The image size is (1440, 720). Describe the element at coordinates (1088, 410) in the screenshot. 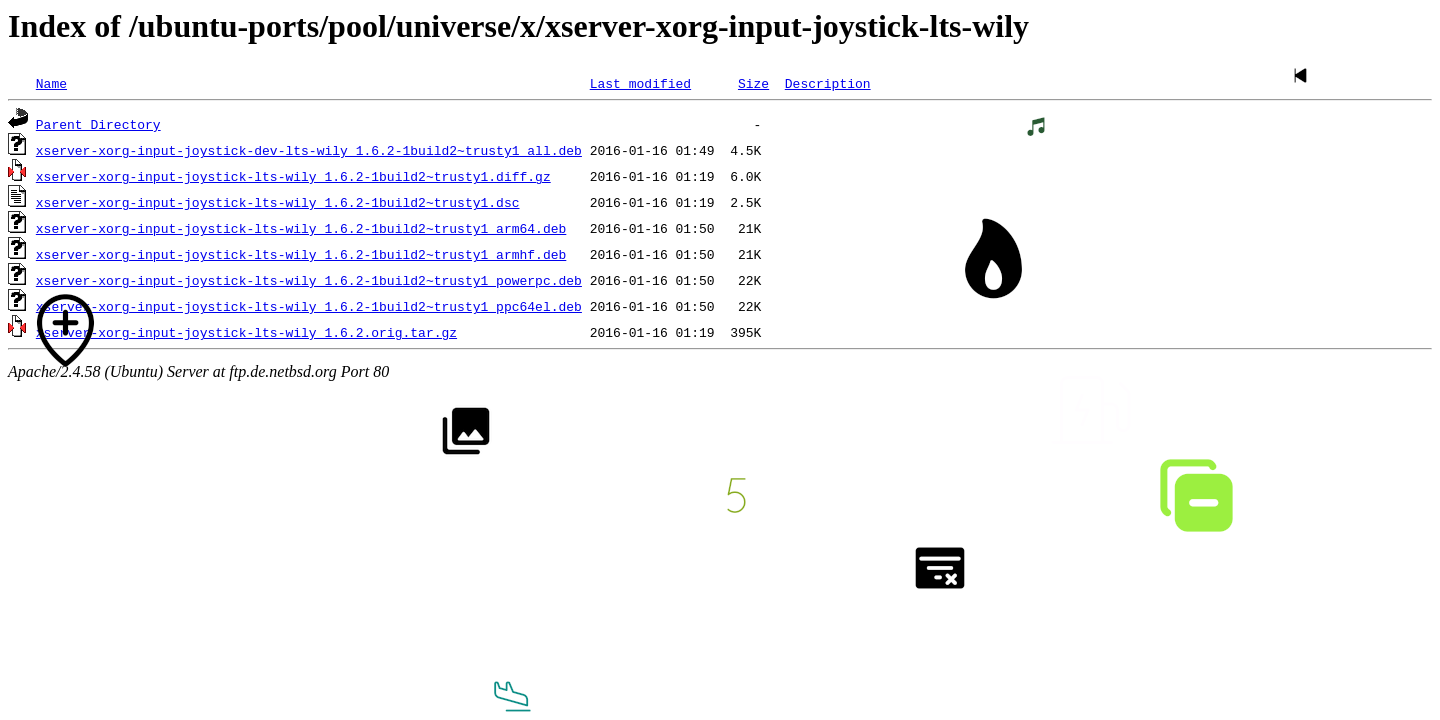

I see `find nearby EV charging stations` at that location.